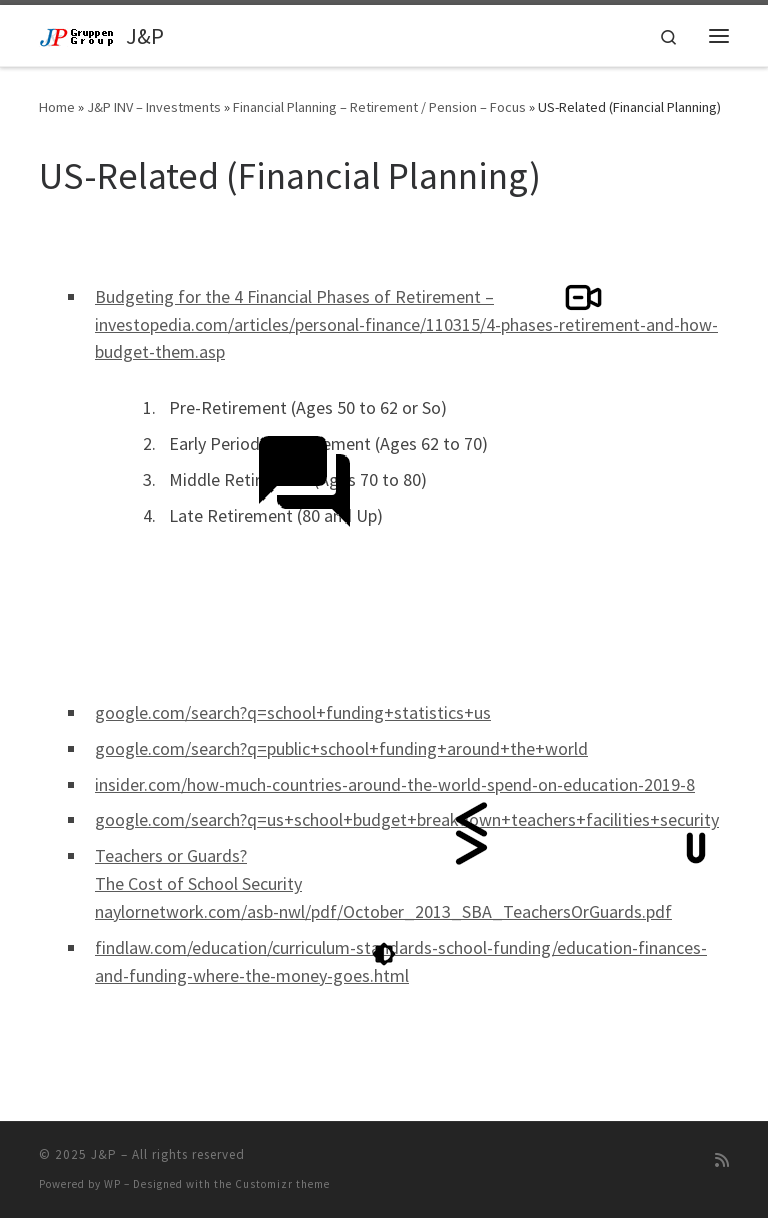 The width and height of the screenshot is (768, 1218). I want to click on open stocktwits social trading platform, so click(471, 833).